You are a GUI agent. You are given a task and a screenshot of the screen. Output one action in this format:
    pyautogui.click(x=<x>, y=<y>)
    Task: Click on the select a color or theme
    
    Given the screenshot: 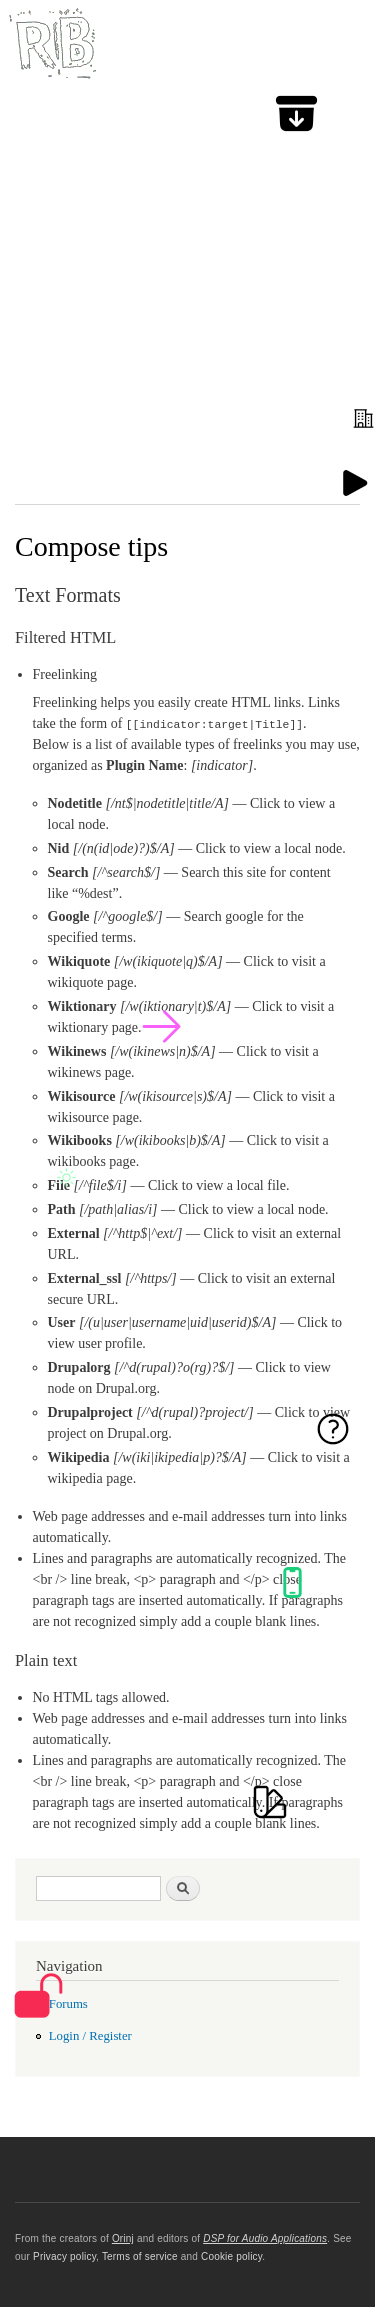 What is the action you would take?
    pyautogui.click(x=270, y=1802)
    